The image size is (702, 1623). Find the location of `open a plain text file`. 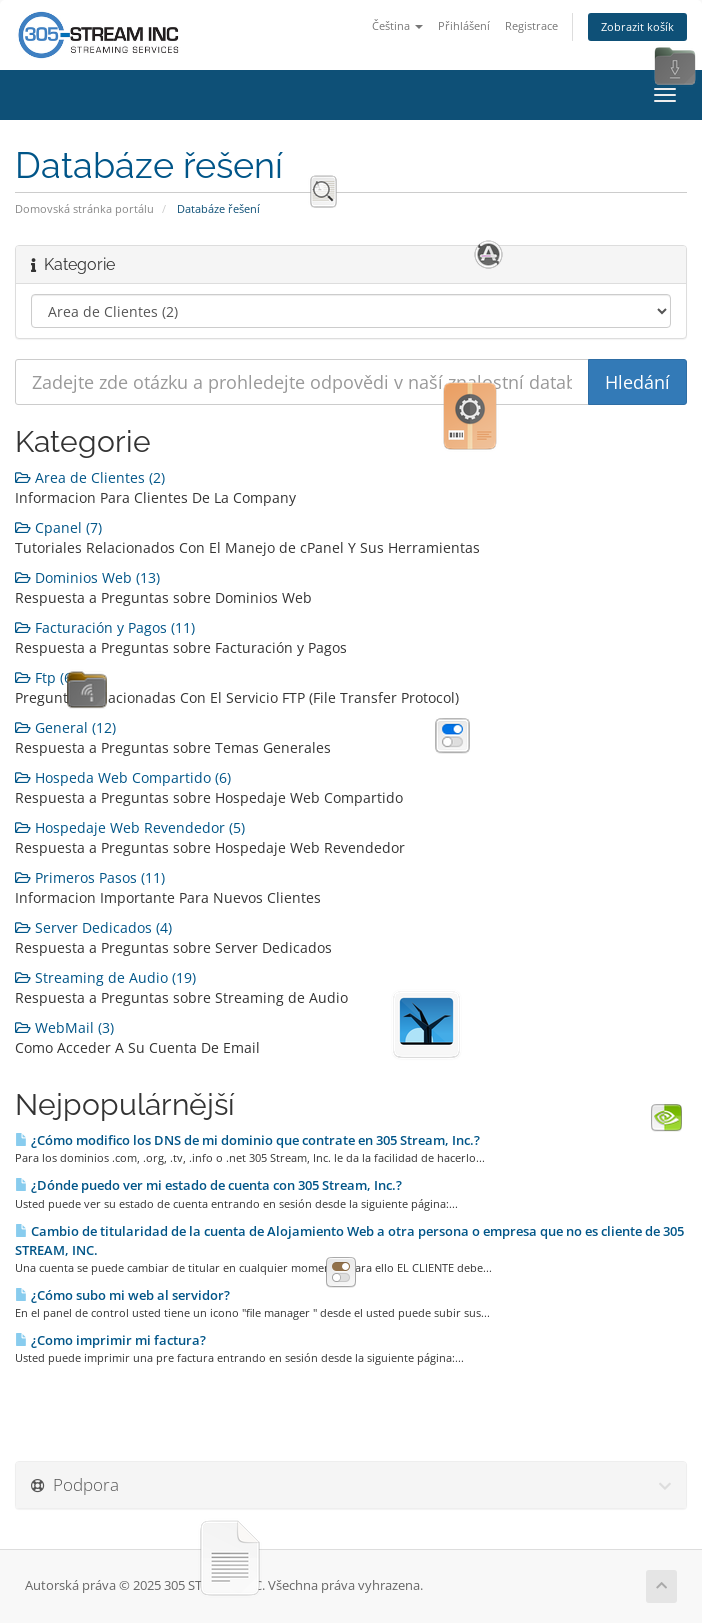

open a plain text file is located at coordinates (230, 1558).